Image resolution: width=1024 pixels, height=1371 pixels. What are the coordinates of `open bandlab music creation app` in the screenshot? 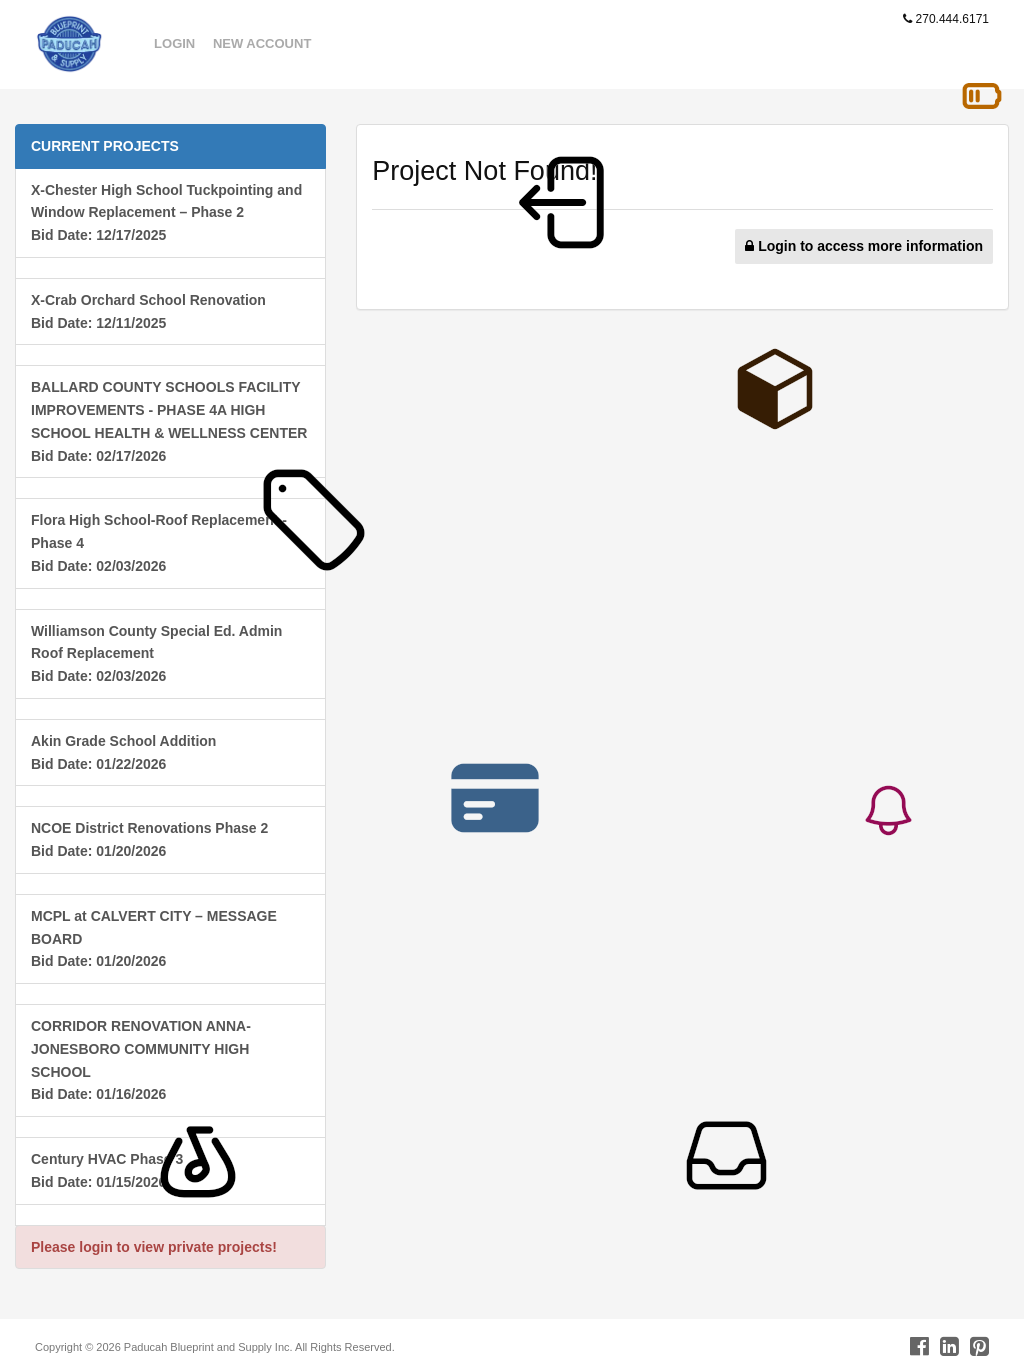 It's located at (198, 1160).